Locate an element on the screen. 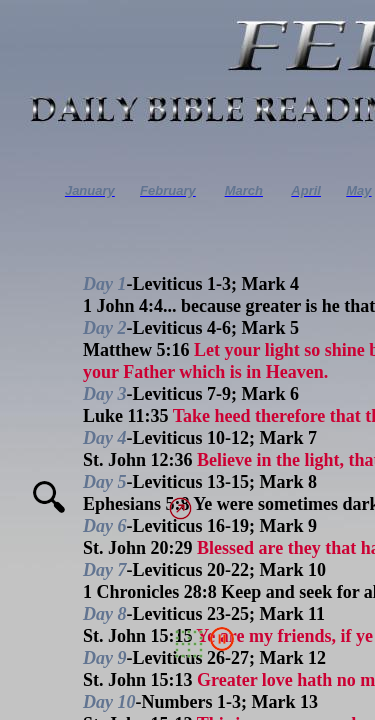 This screenshot has width=375, height=720. pause media playback is located at coordinates (222, 639).